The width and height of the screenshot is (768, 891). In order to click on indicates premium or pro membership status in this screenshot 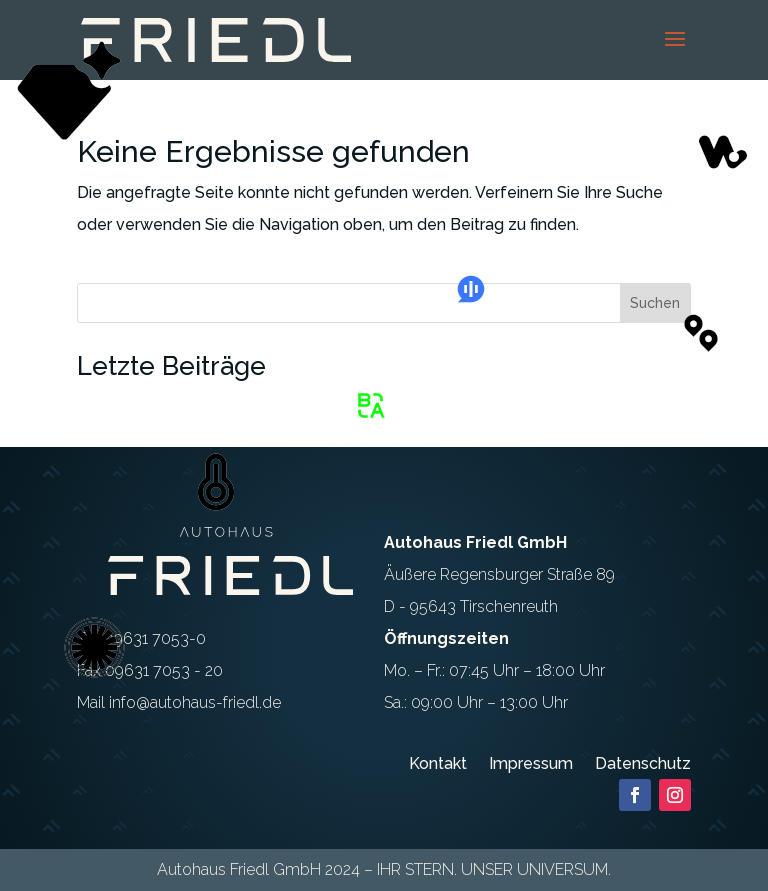, I will do `click(69, 93)`.